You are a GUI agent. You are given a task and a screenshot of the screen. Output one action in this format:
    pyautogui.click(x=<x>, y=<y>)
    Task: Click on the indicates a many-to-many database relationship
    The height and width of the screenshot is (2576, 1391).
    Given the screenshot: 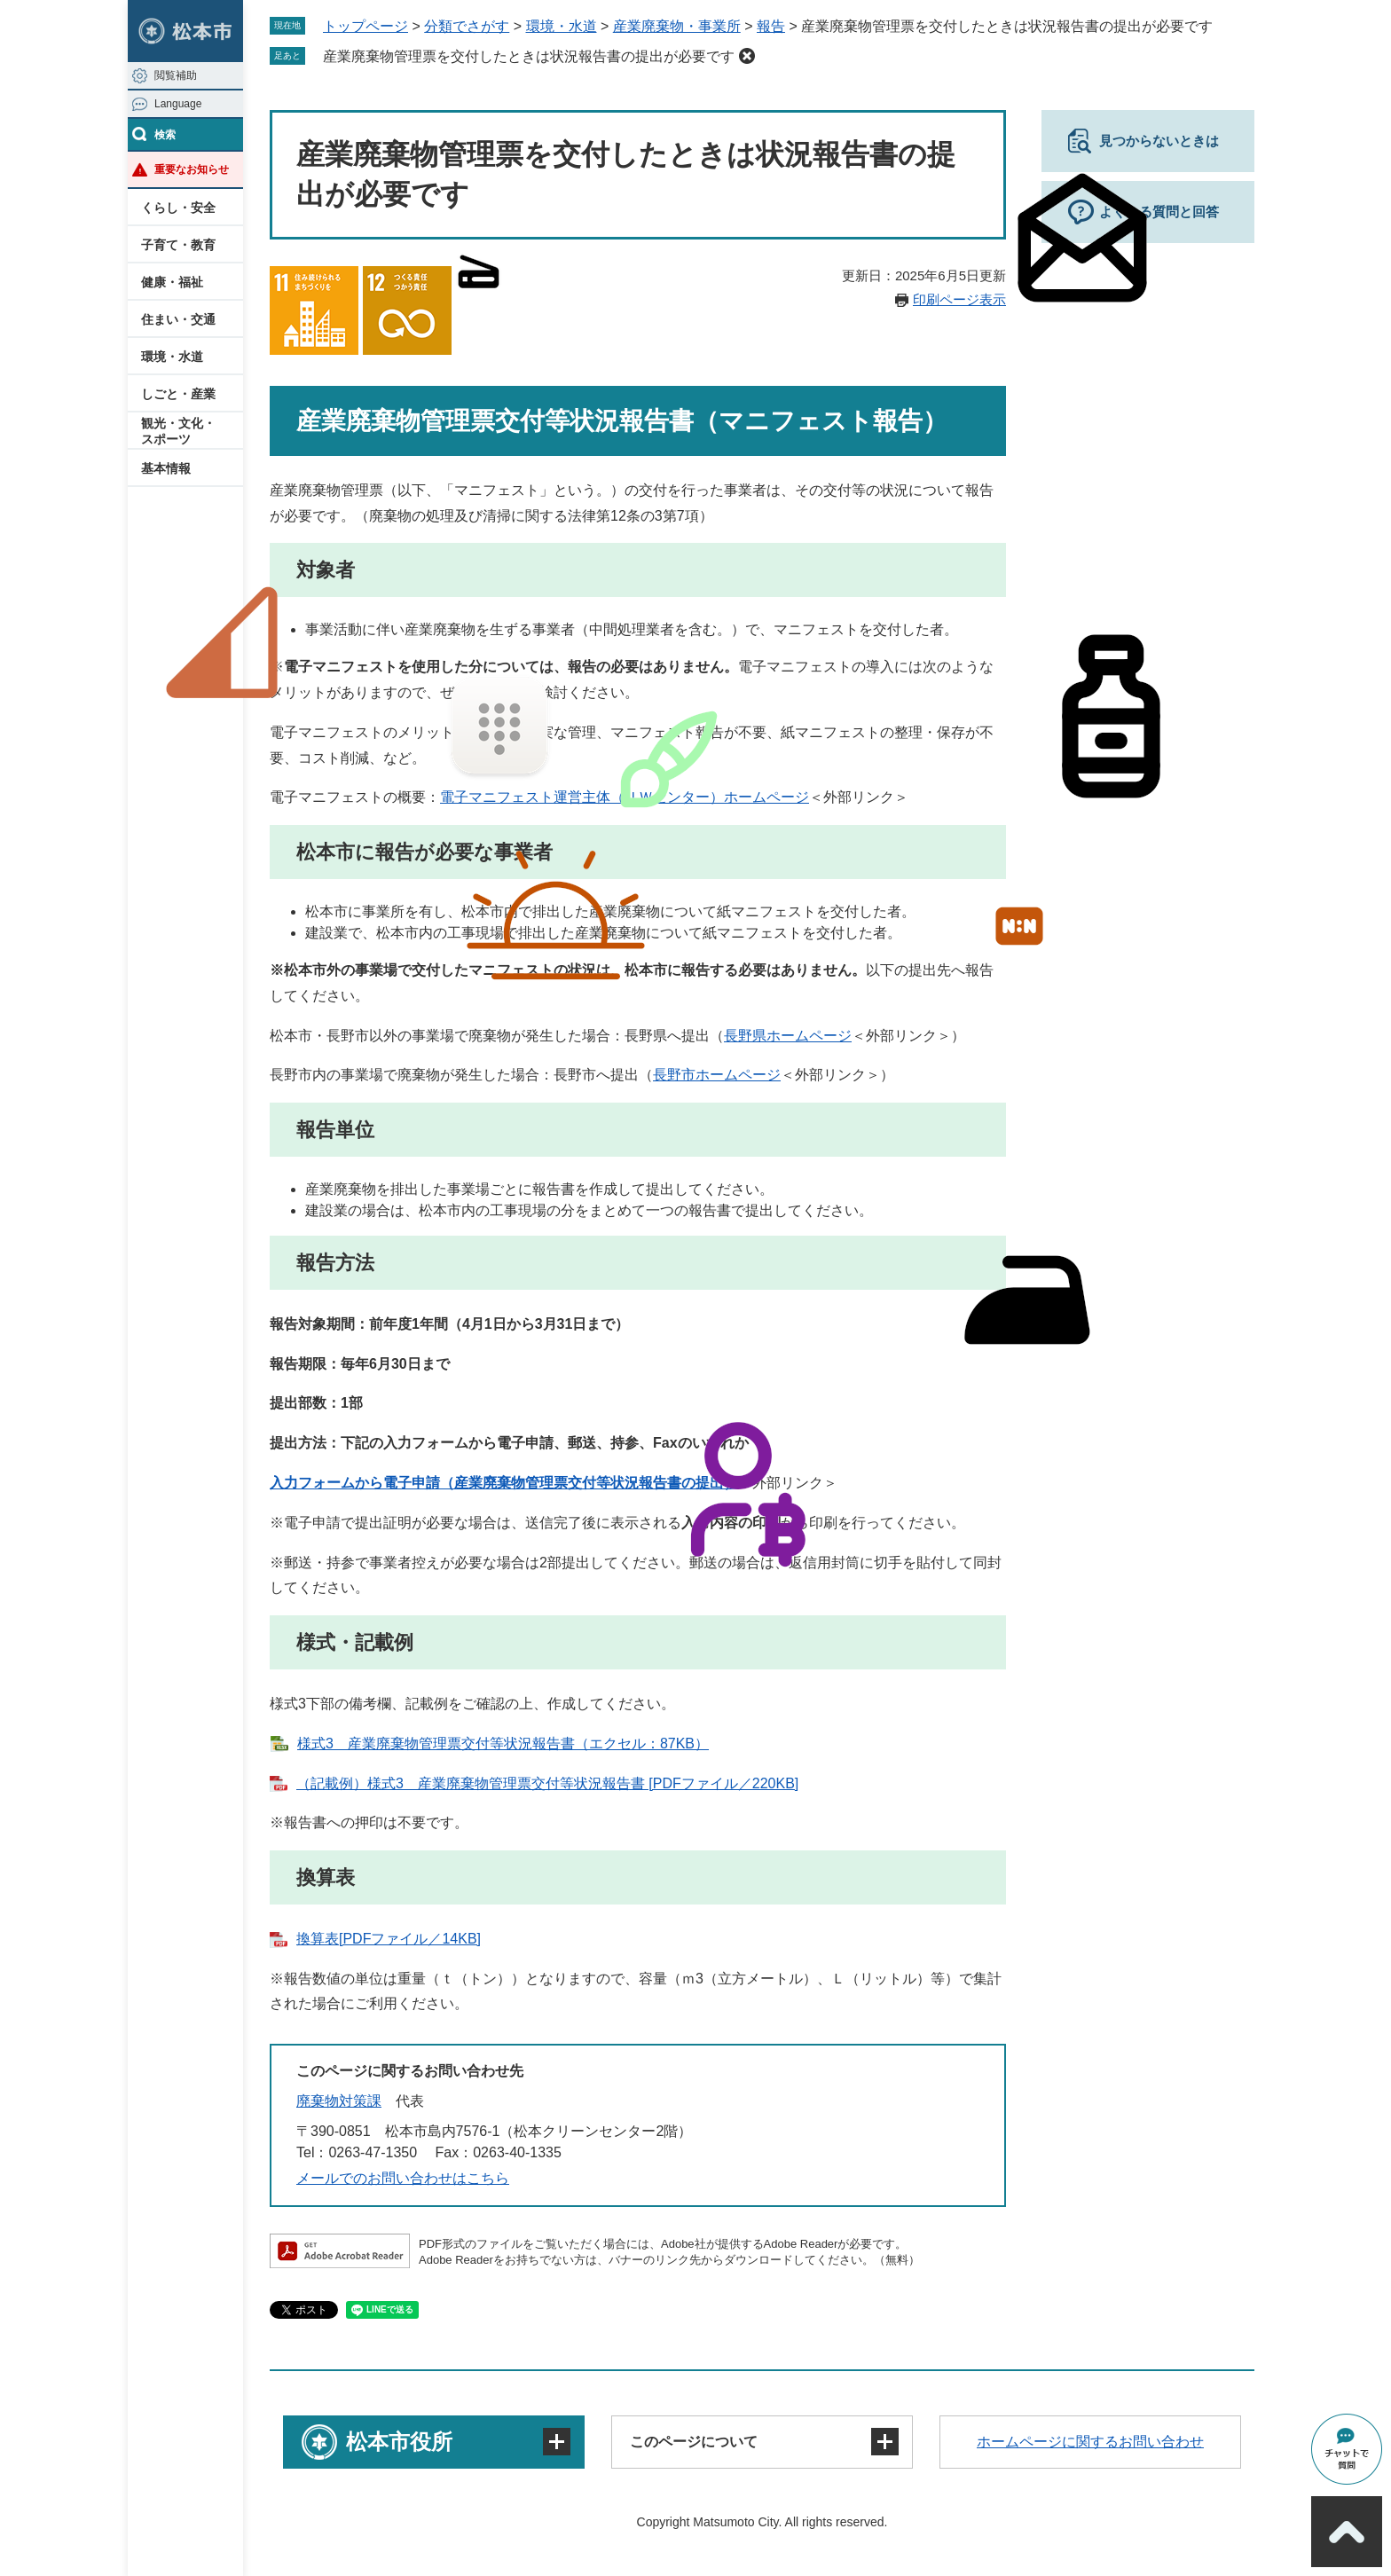 What is the action you would take?
    pyautogui.click(x=1019, y=926)
    